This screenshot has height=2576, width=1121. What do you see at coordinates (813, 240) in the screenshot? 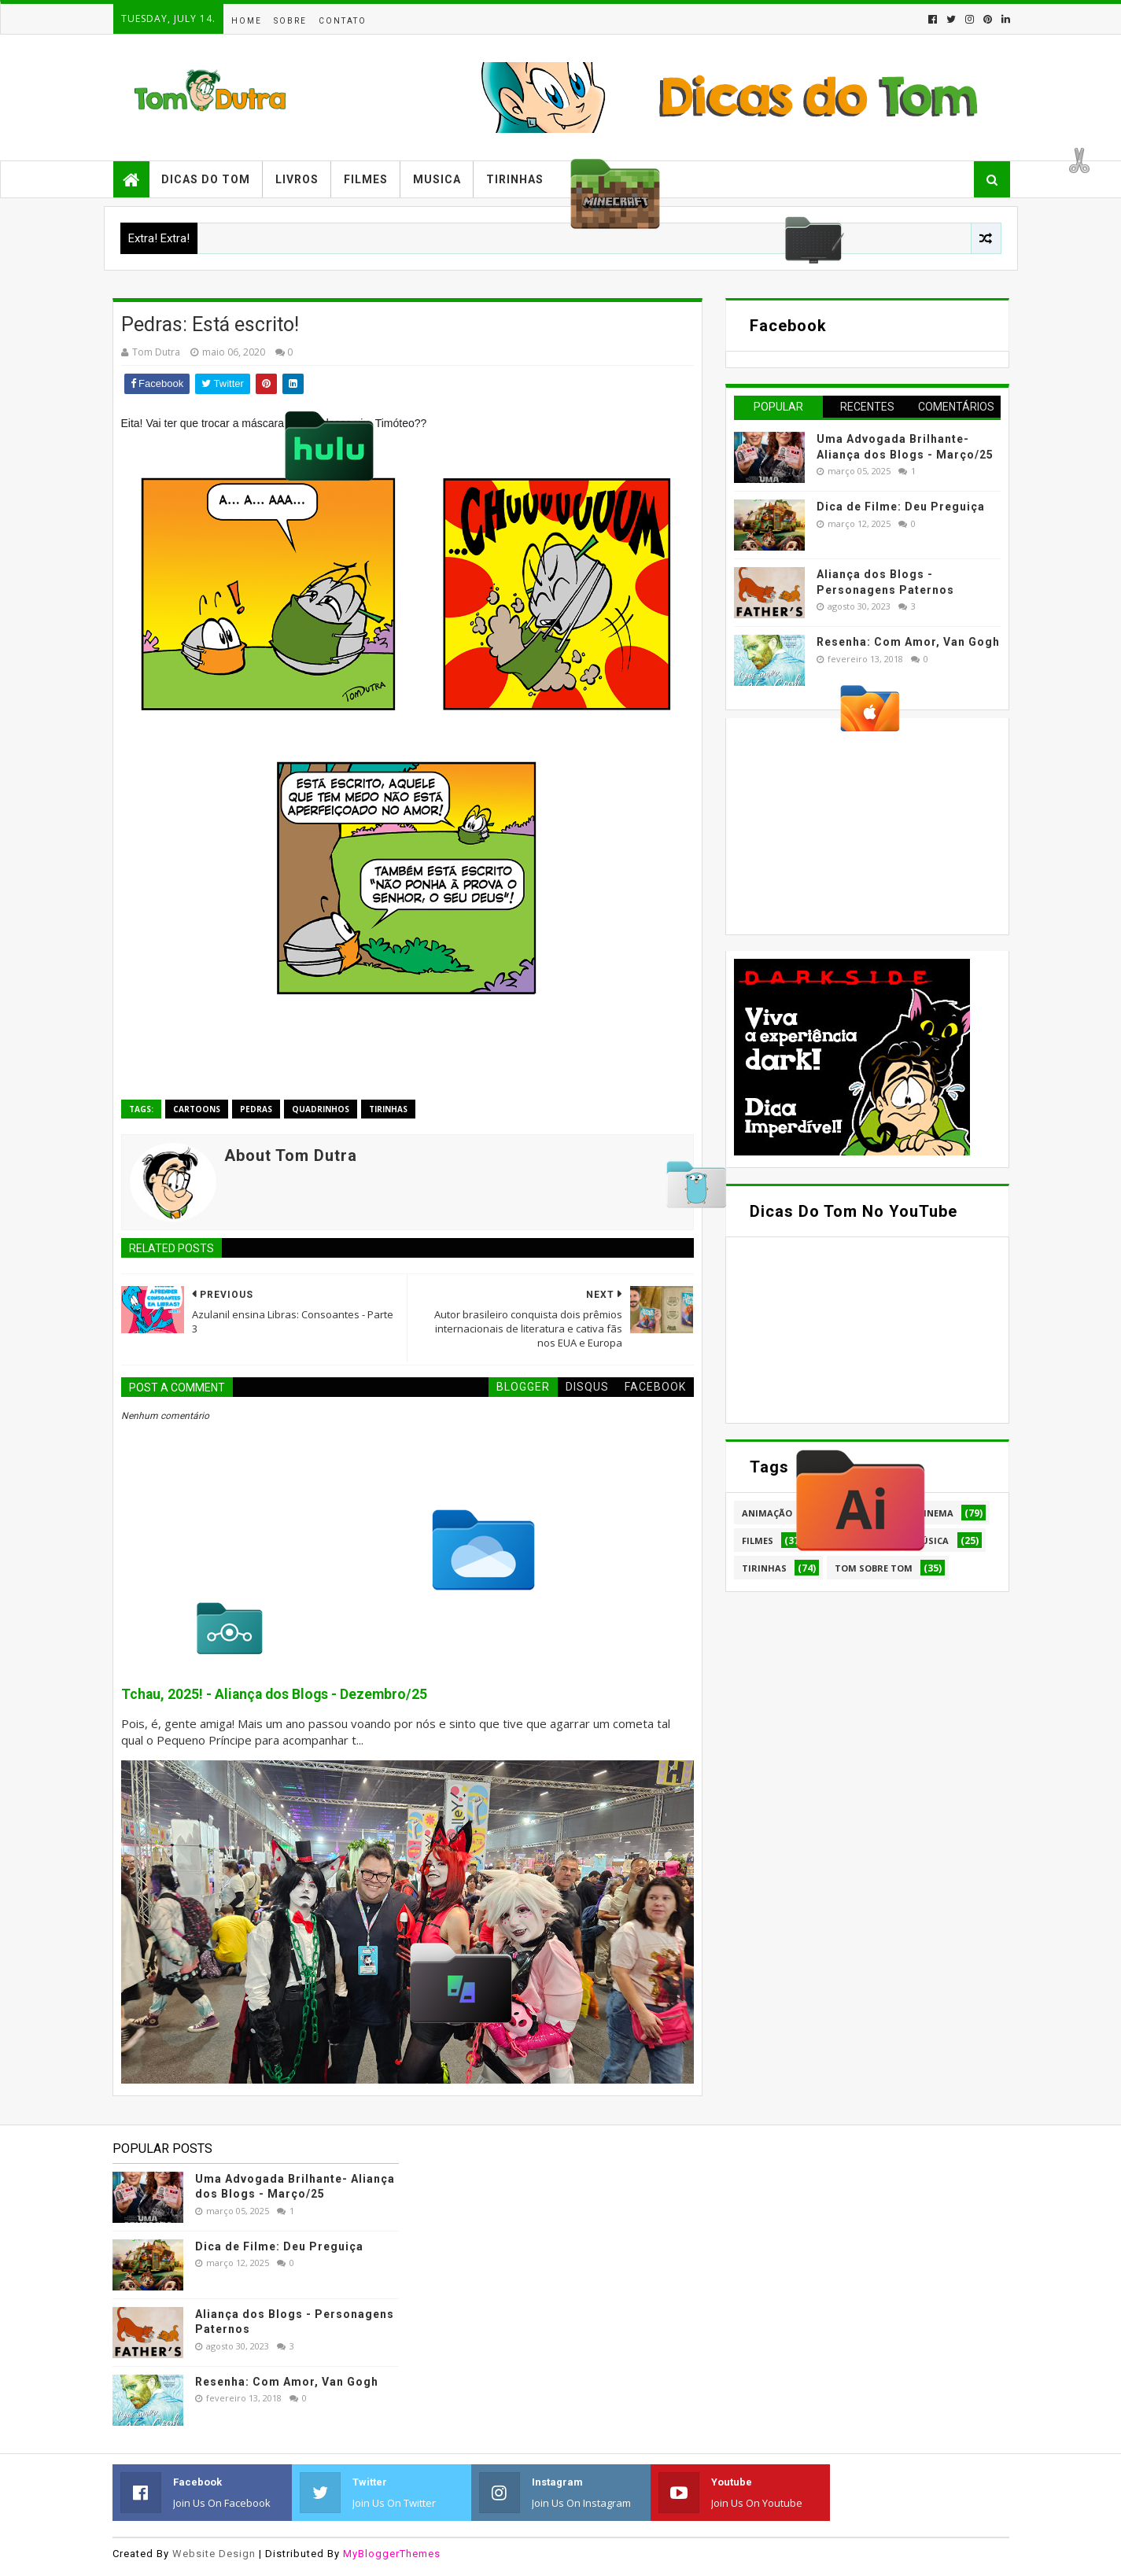
I see `open wacom tablet files and drivers` at bounding box center [813, 240].